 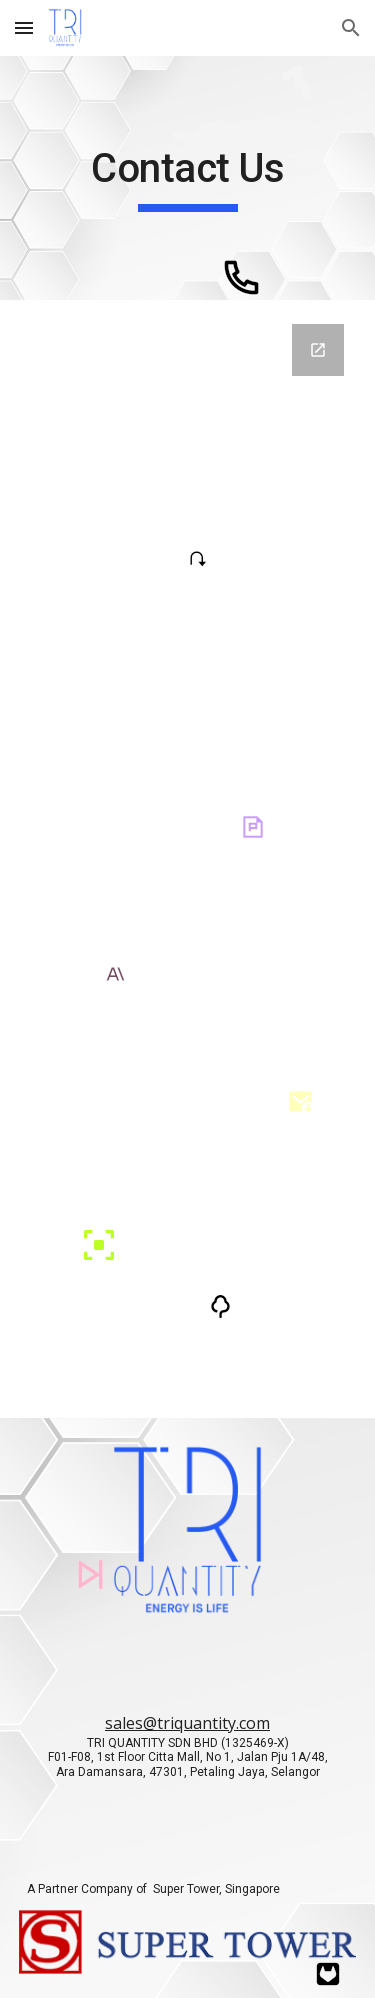 I want to click on anthropic company logo, so click(x=115, y=973).